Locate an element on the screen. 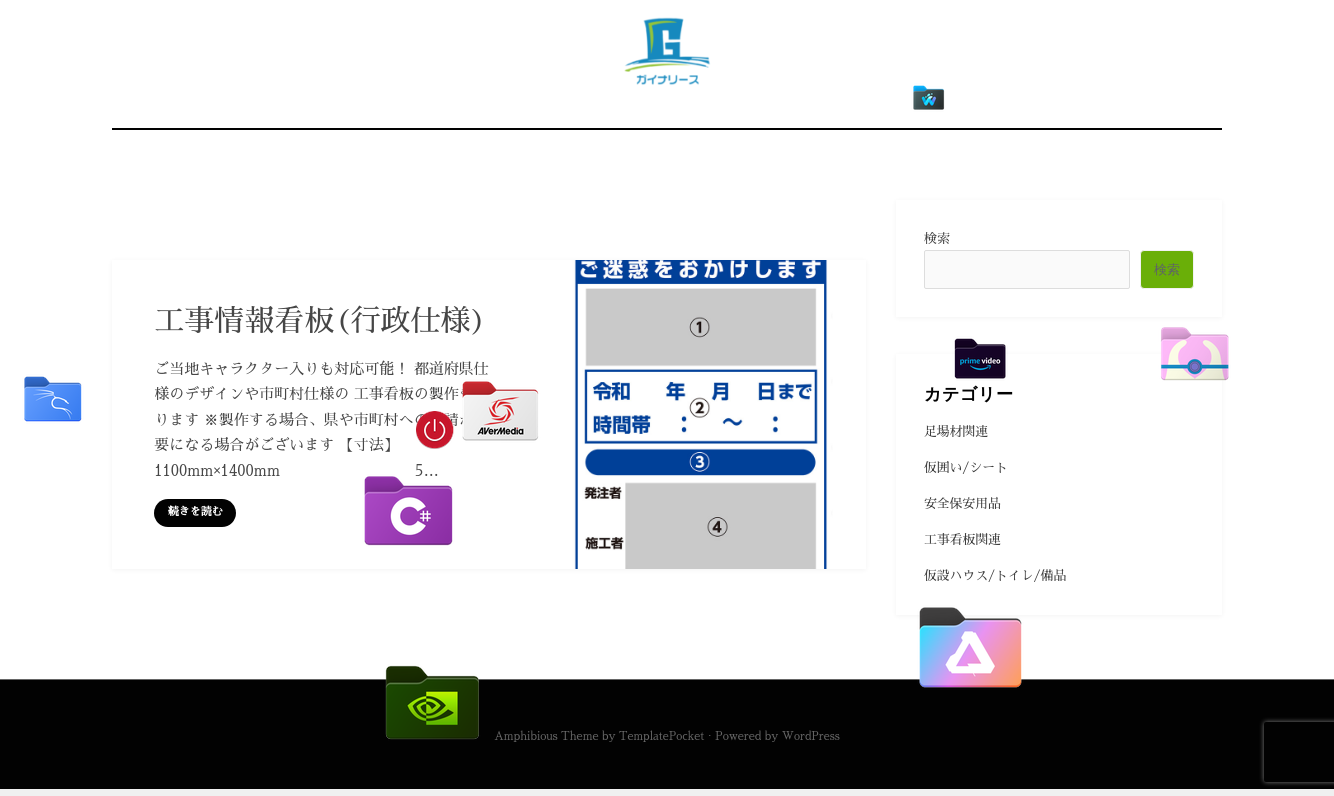  open AverMedia application folder is located at coordinates (500, 413).